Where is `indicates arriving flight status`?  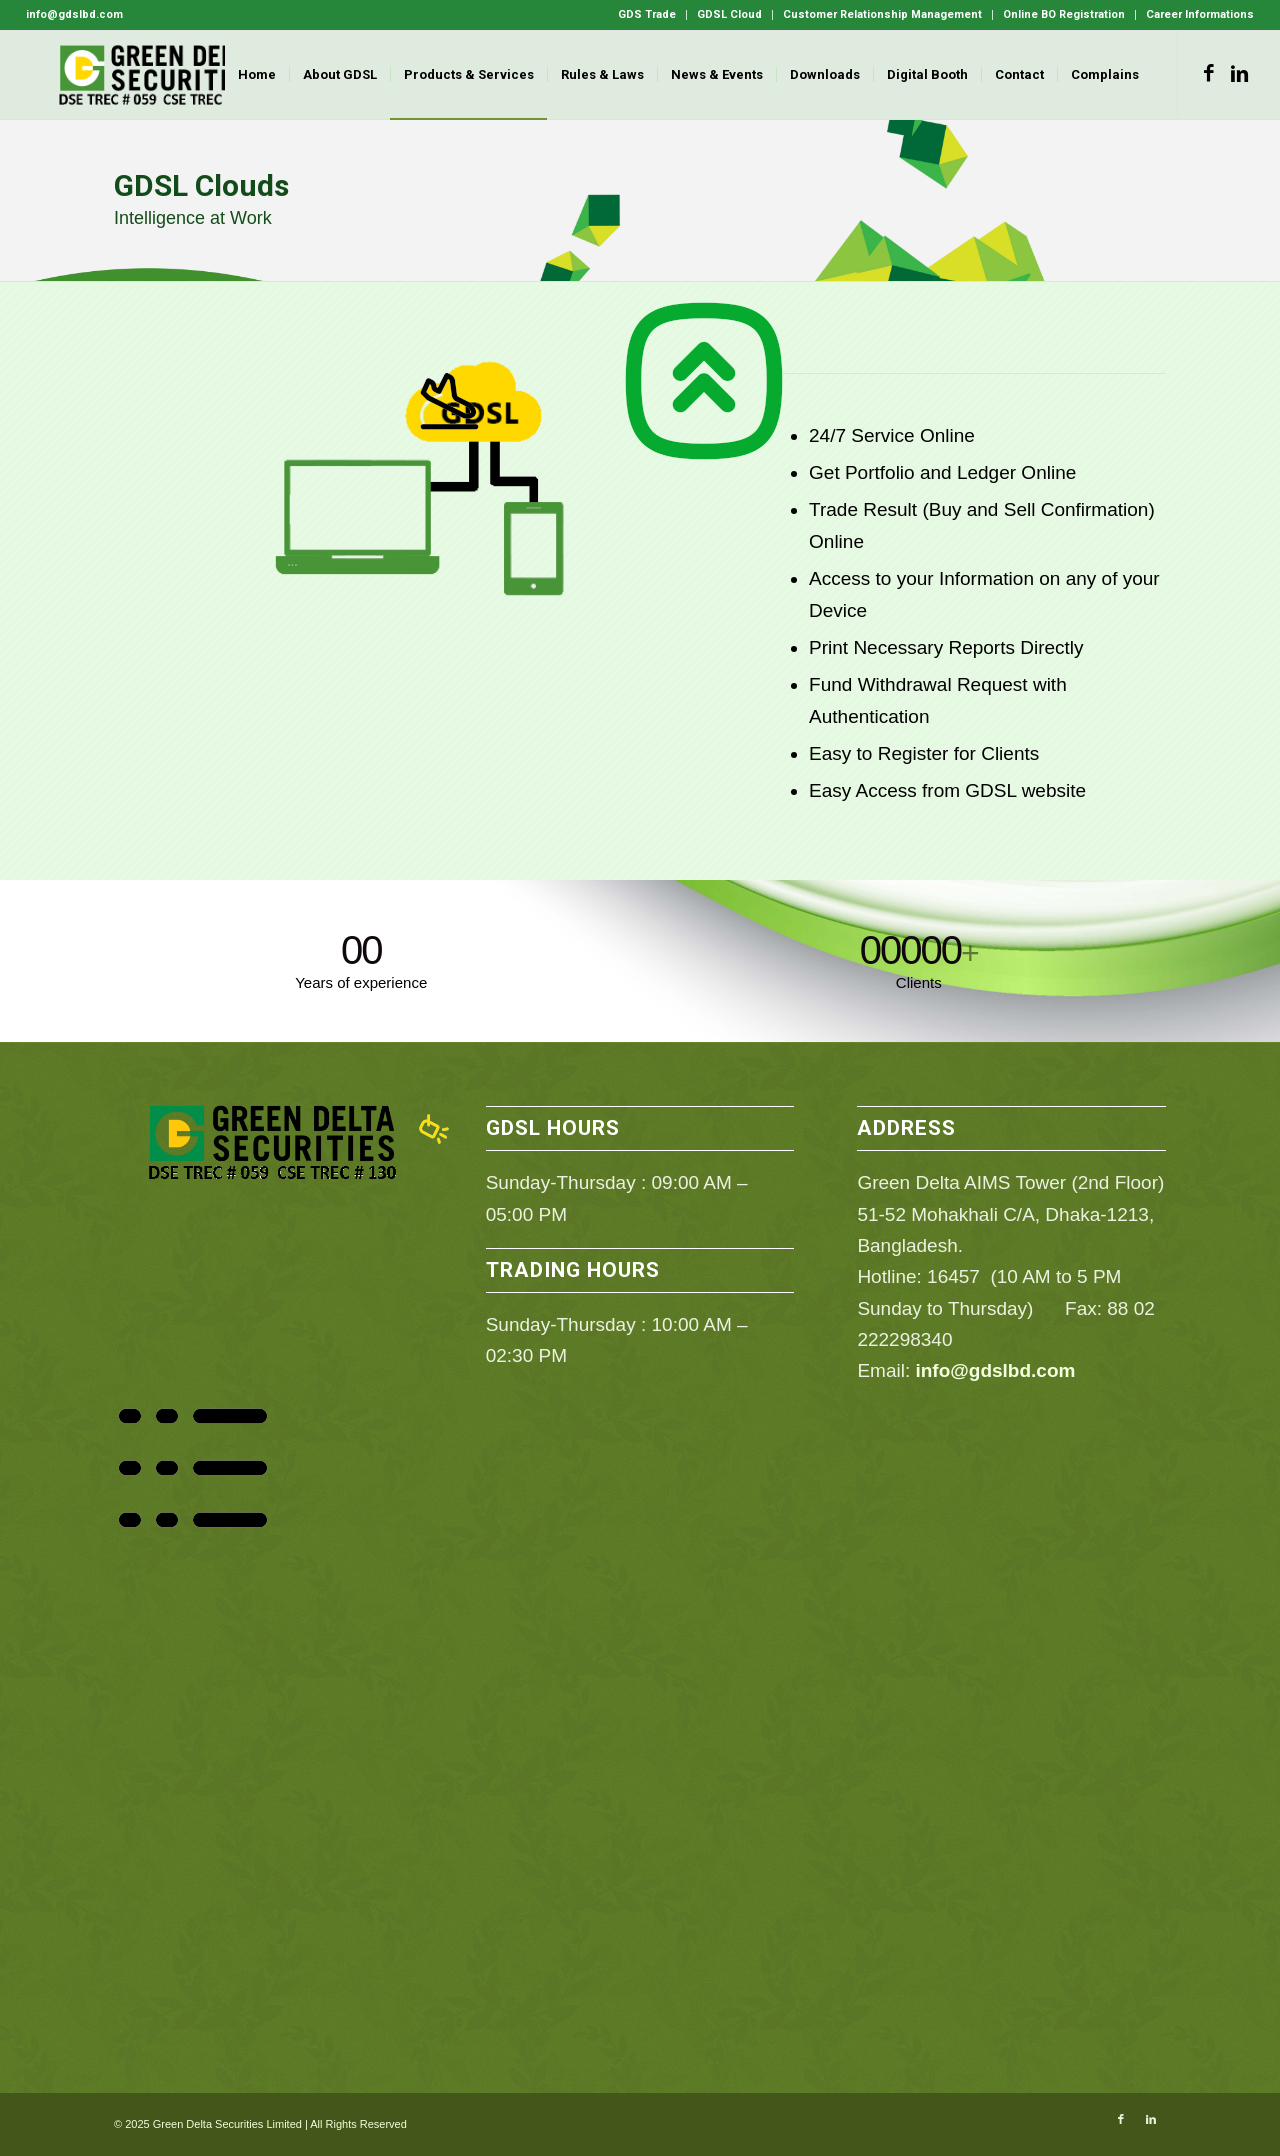 indicates arriving flight status is located at coordinates (449, 400).